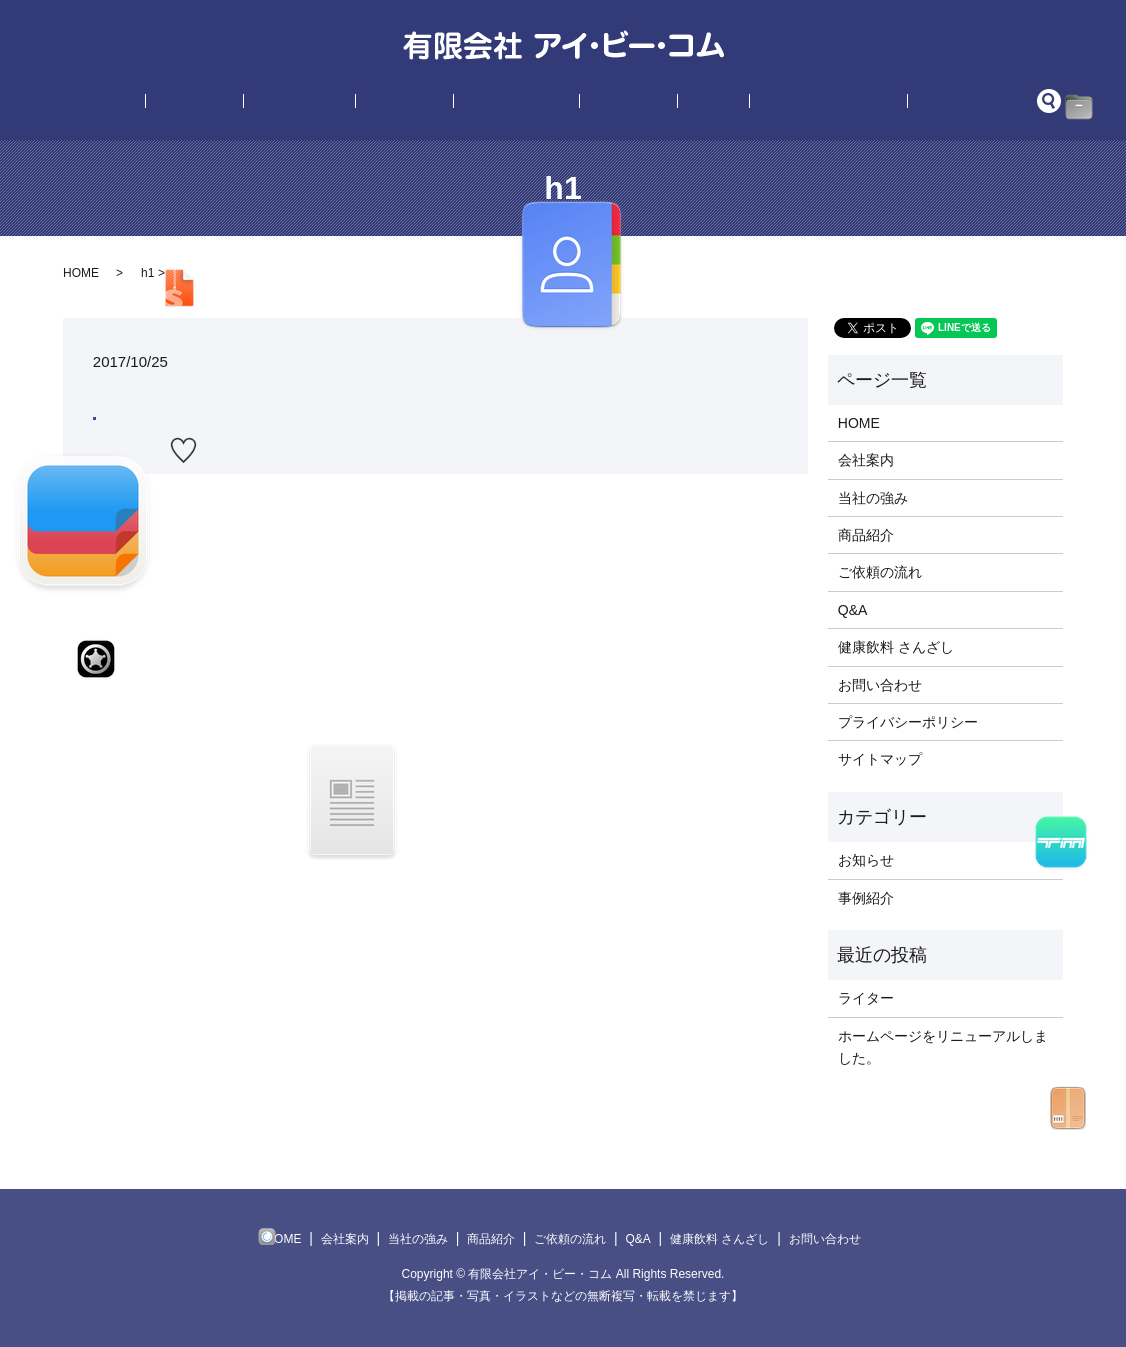 This screenshot has width=1126, height=1347. I want to click on document template file type, so click(352, 802).